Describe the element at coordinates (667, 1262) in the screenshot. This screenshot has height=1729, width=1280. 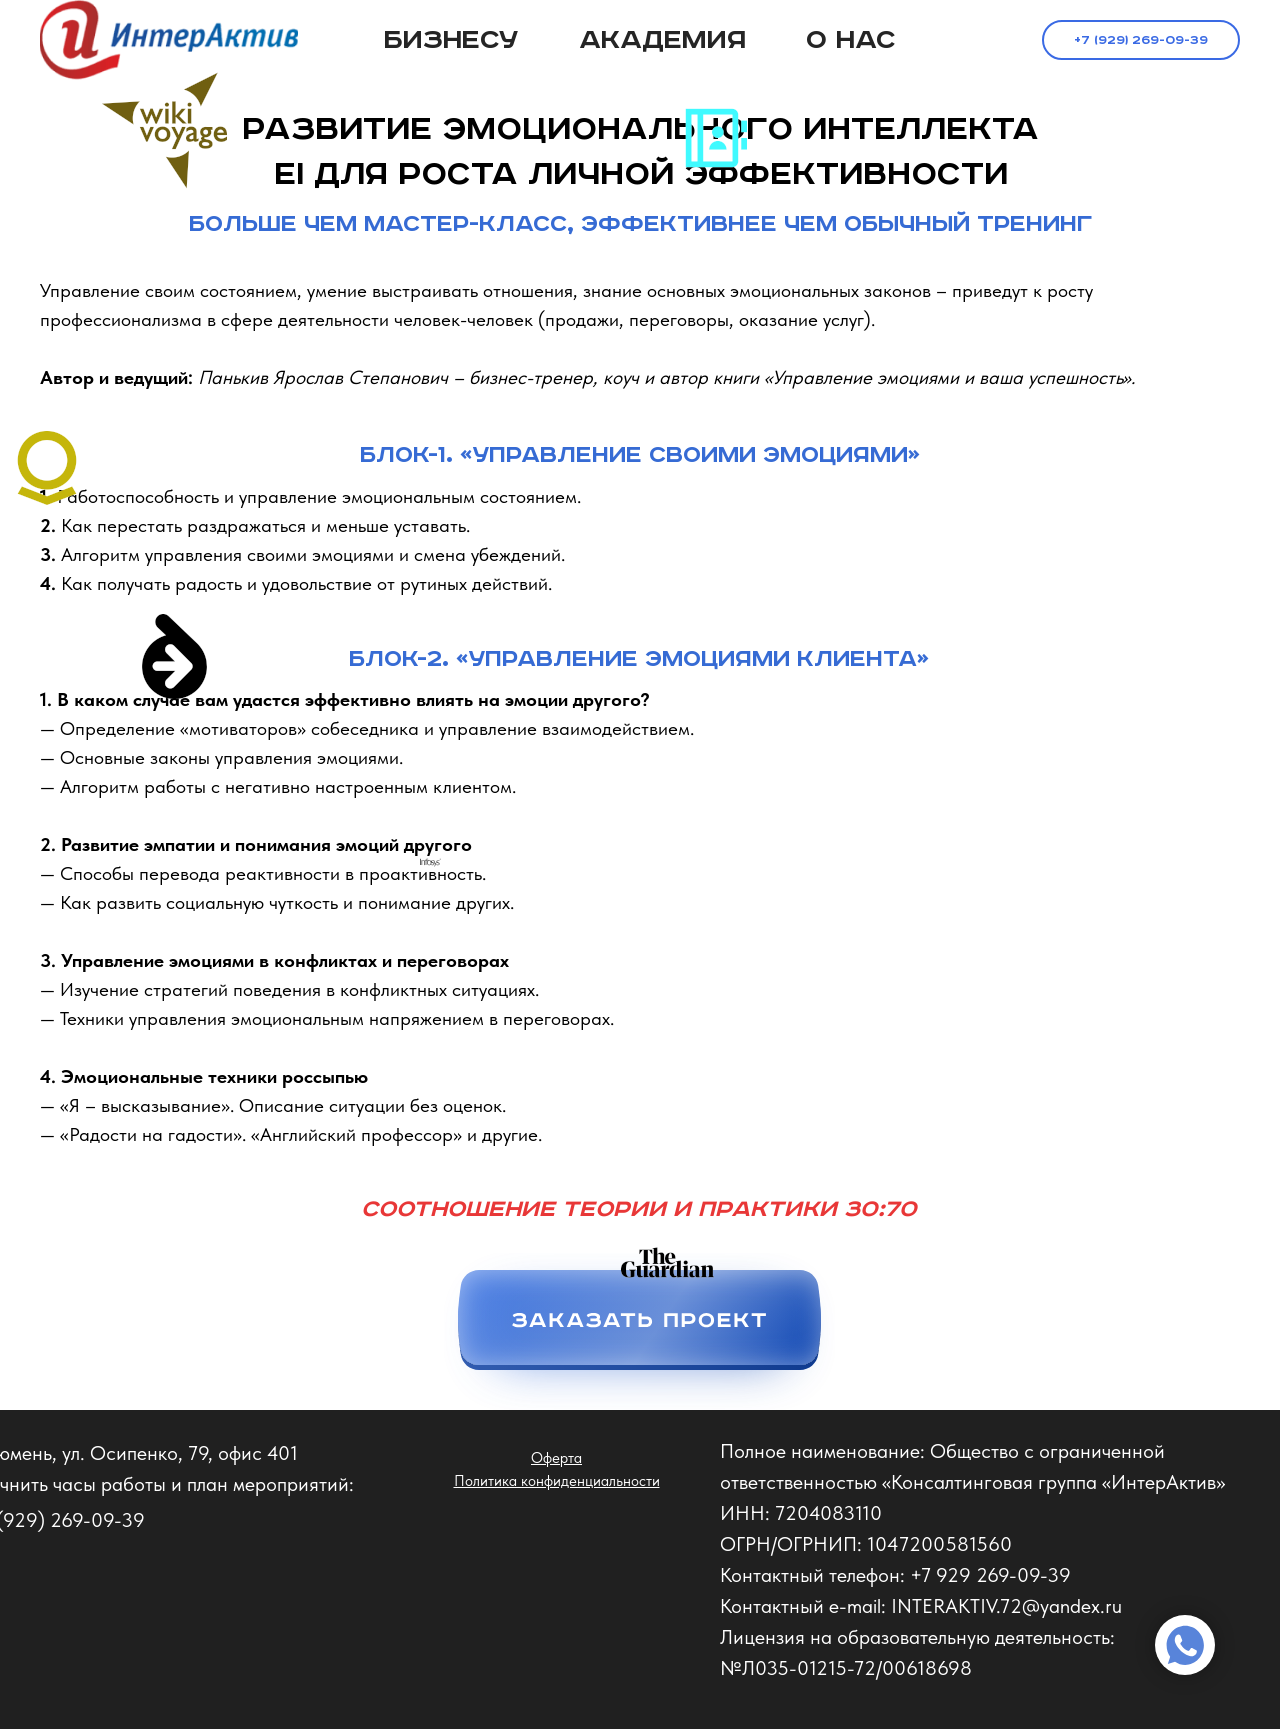
I see `open The Guardian news app` at that location.